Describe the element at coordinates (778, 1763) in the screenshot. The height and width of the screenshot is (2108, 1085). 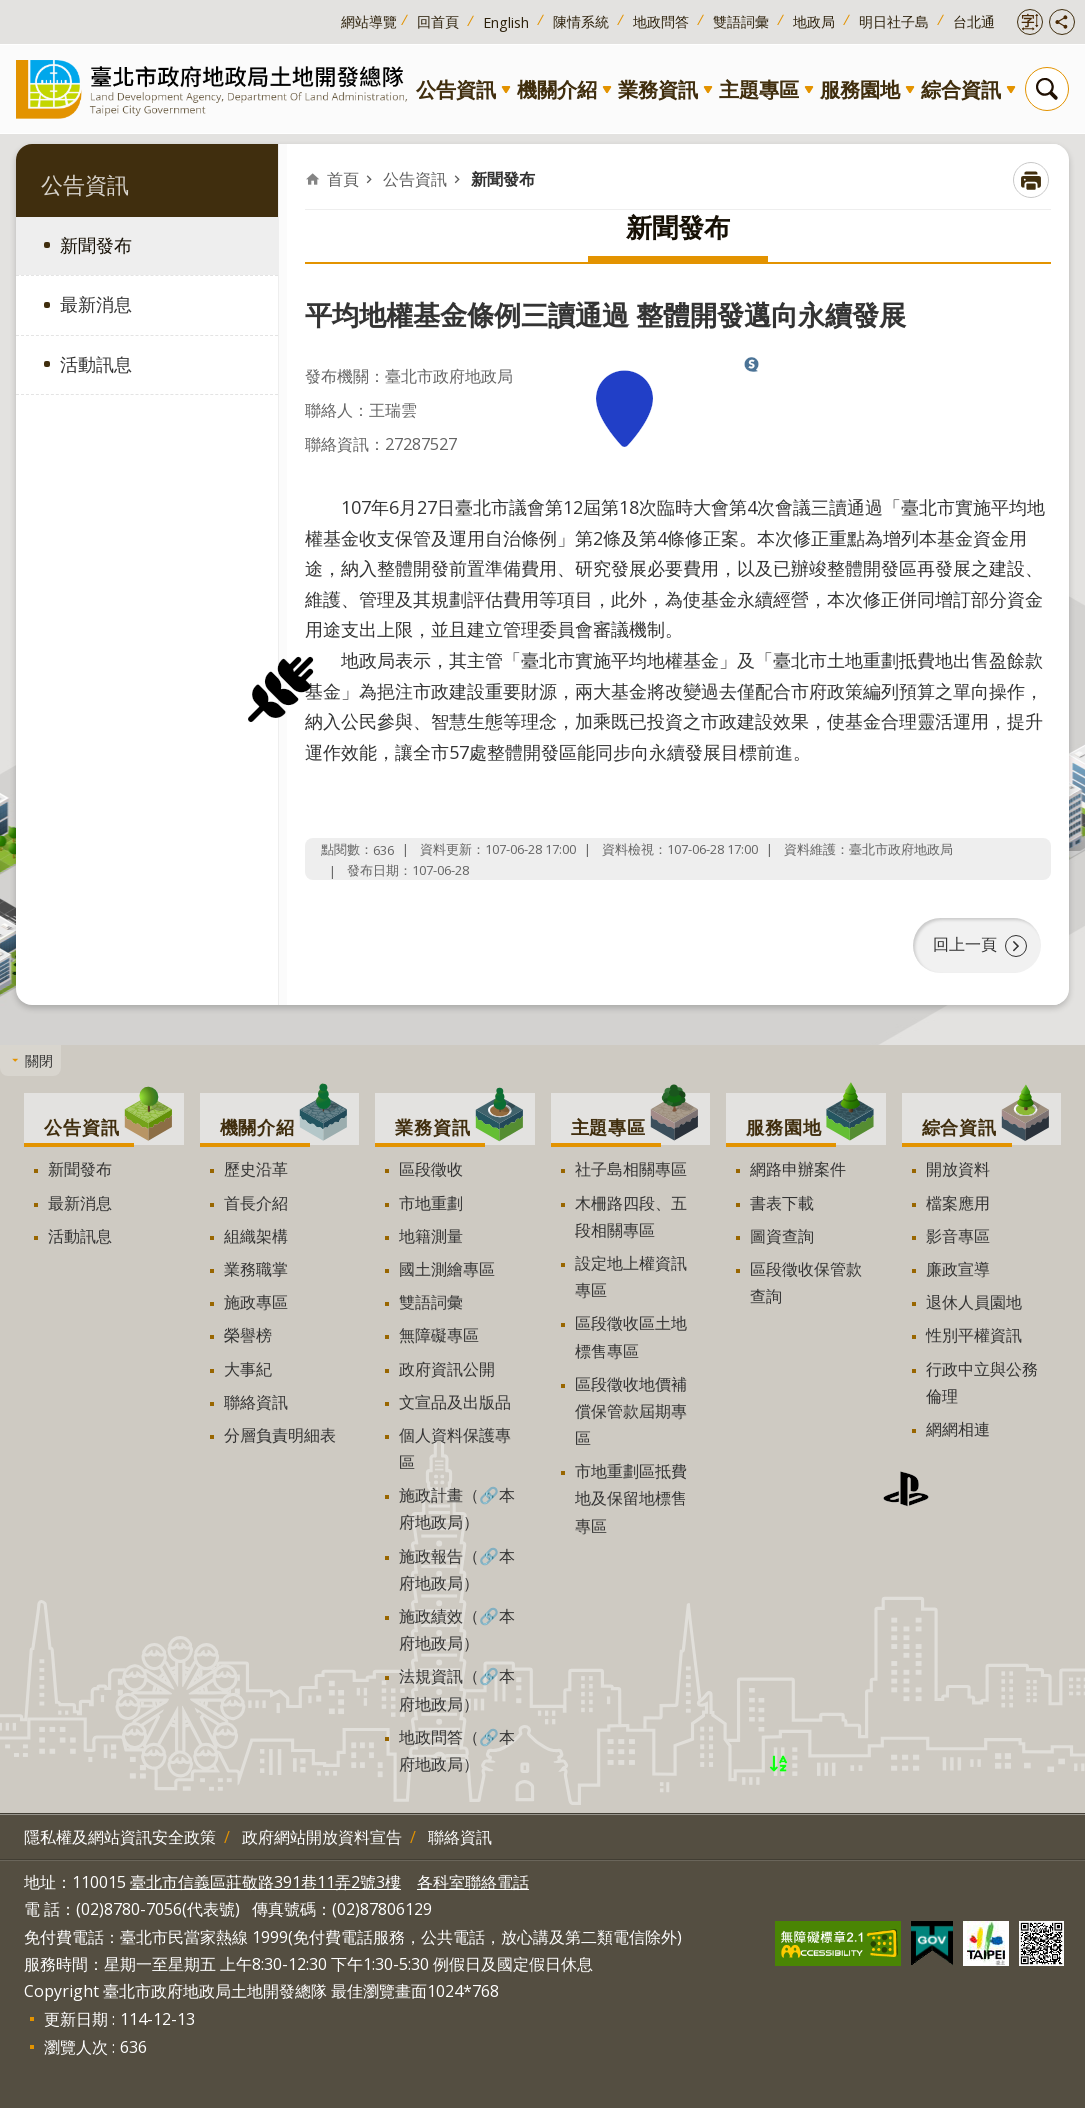
I see `sort list alphabetically A to Z` at that location.